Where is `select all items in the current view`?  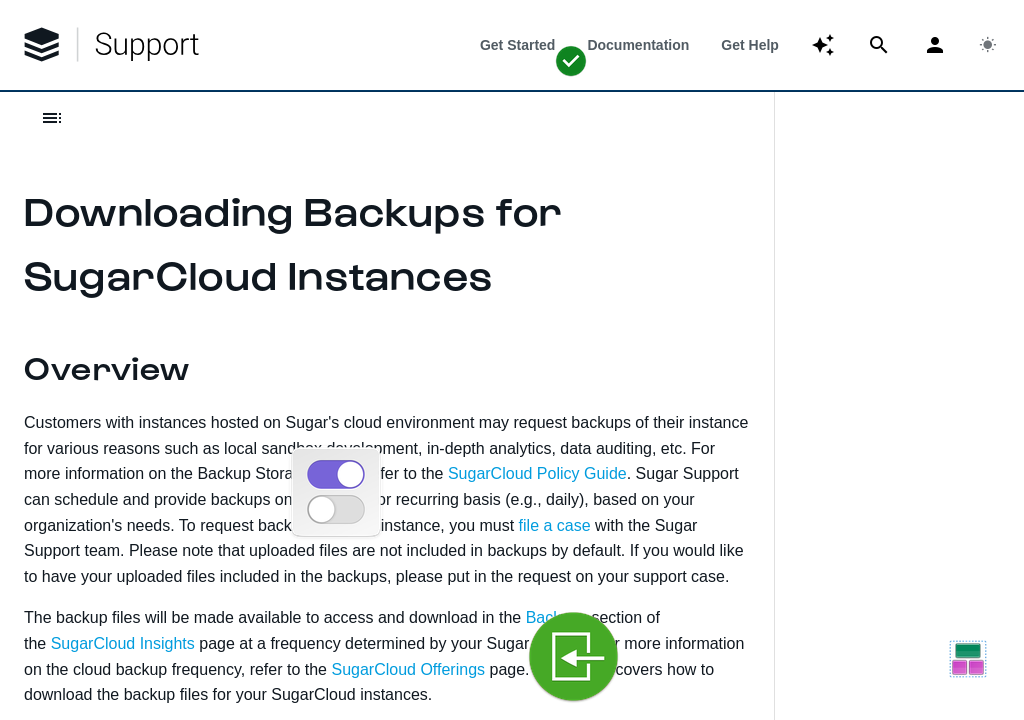
select all items in the current view is located at coordinates (968, 659).